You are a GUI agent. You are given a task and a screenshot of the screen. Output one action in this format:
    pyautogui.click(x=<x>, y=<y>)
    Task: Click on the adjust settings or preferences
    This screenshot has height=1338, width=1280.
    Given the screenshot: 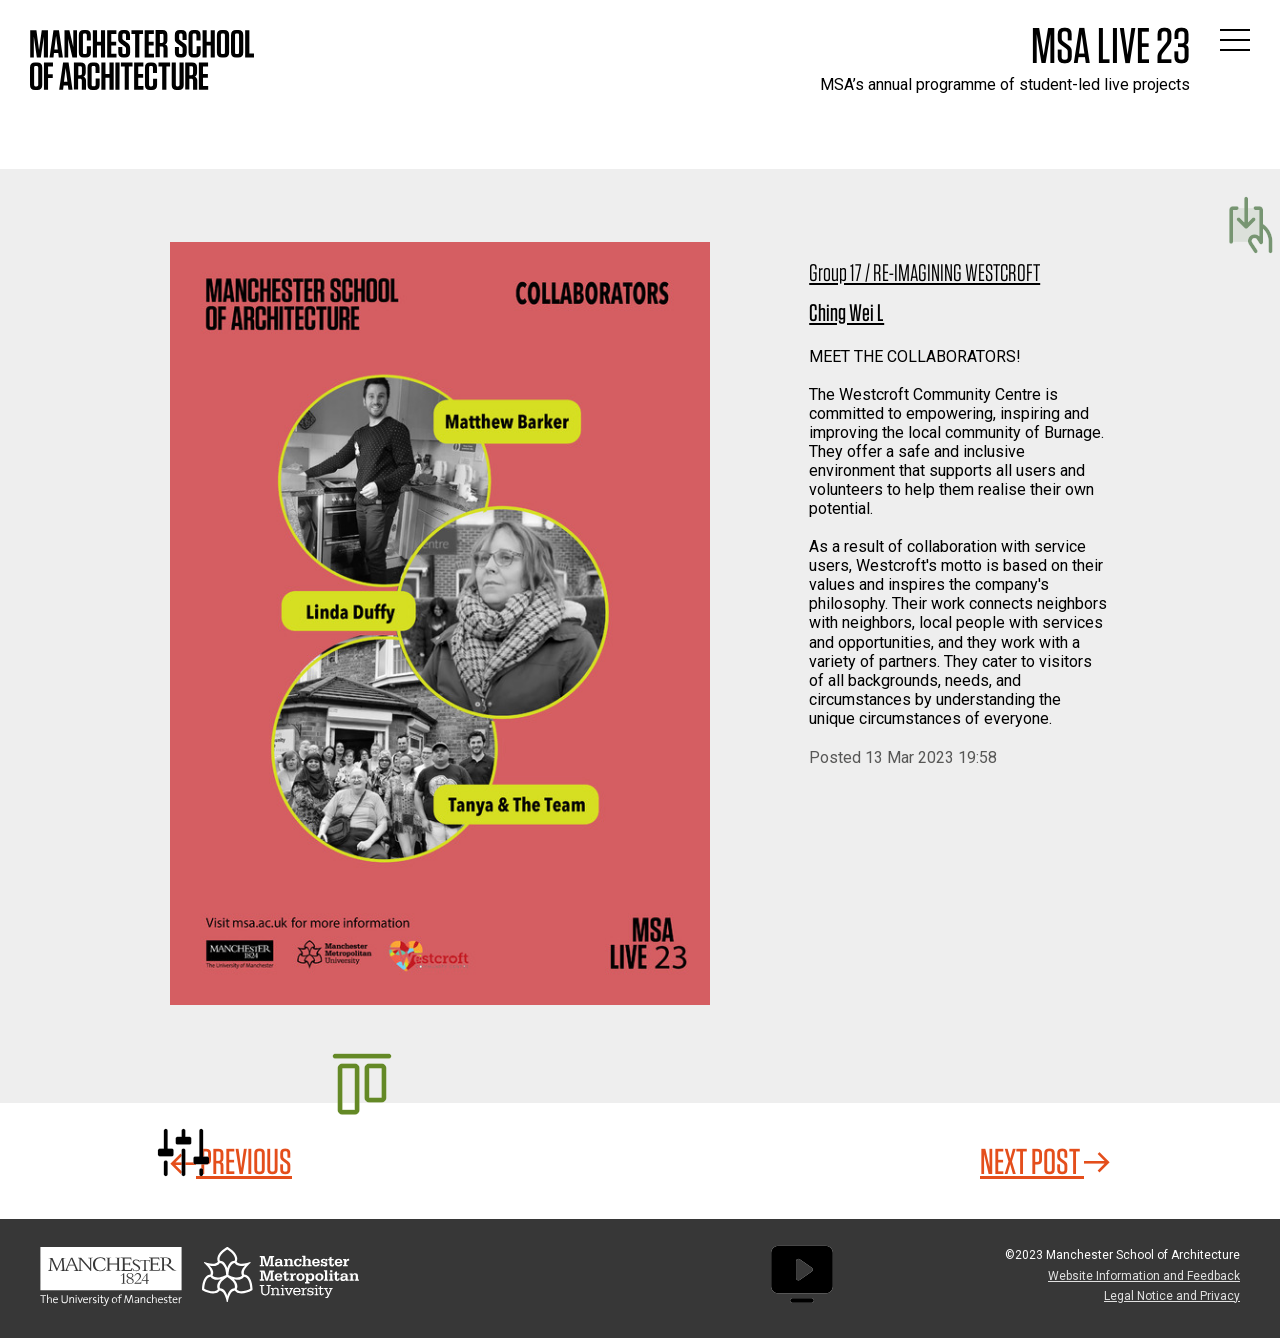 What is the action you would take?
    pyautogui.click(x=183, y=1152)
    